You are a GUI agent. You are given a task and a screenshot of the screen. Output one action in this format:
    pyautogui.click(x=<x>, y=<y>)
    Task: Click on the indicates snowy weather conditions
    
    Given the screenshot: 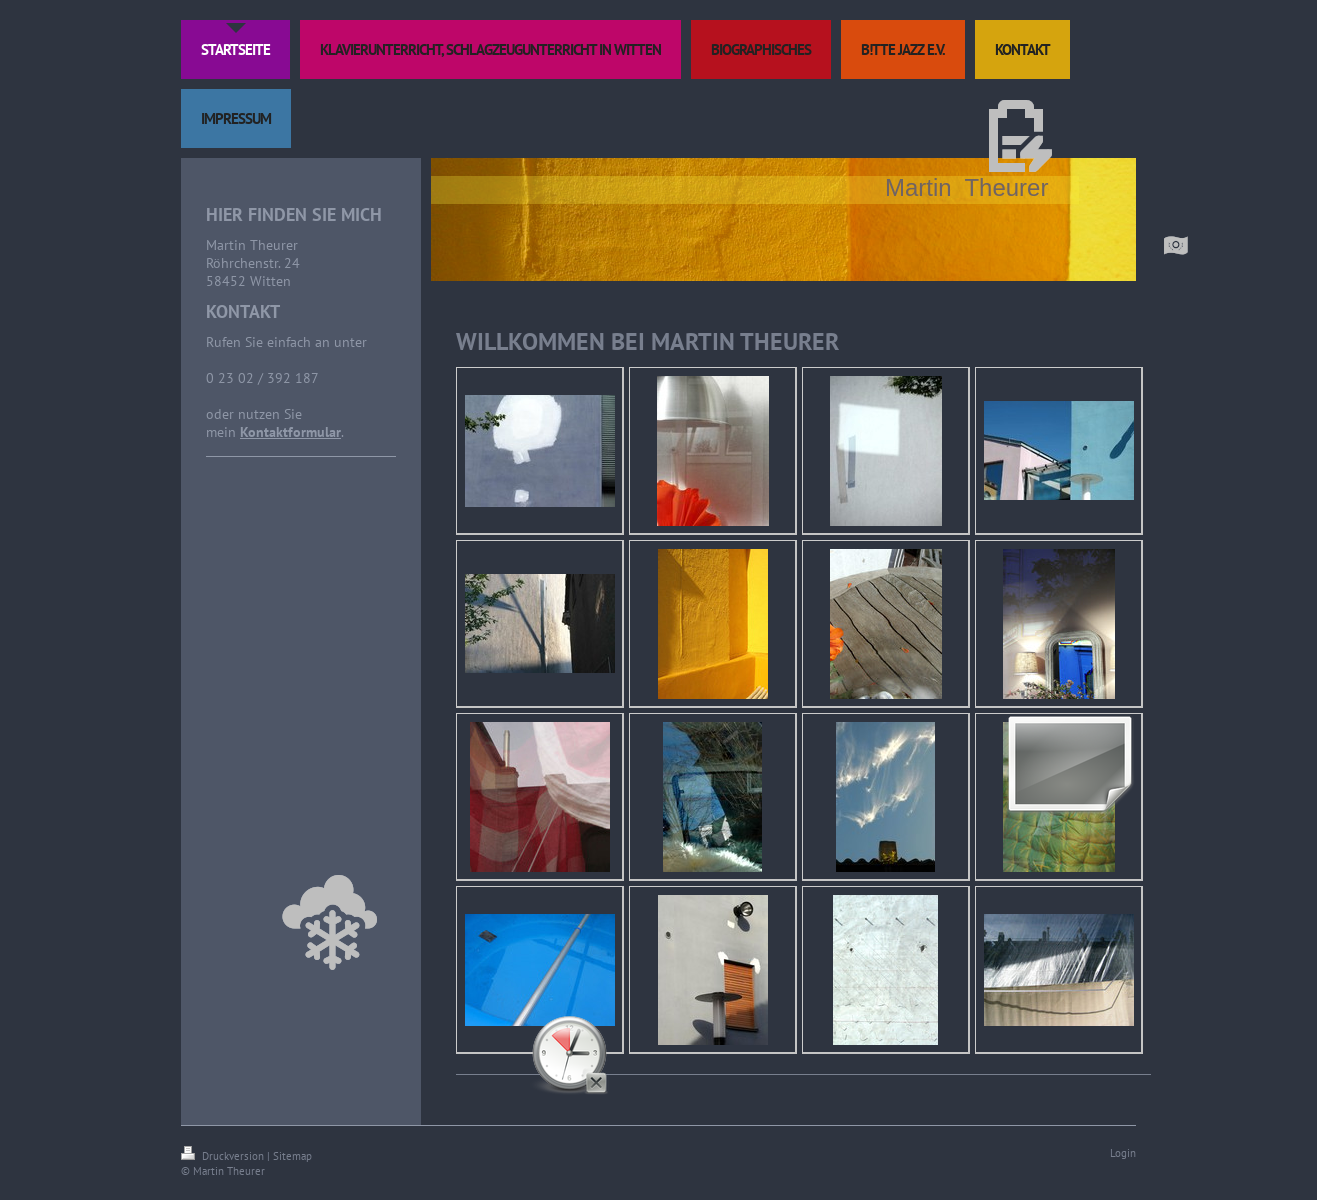 What is the action you would take?
    pyautogui.click(x=329, y=922)
    